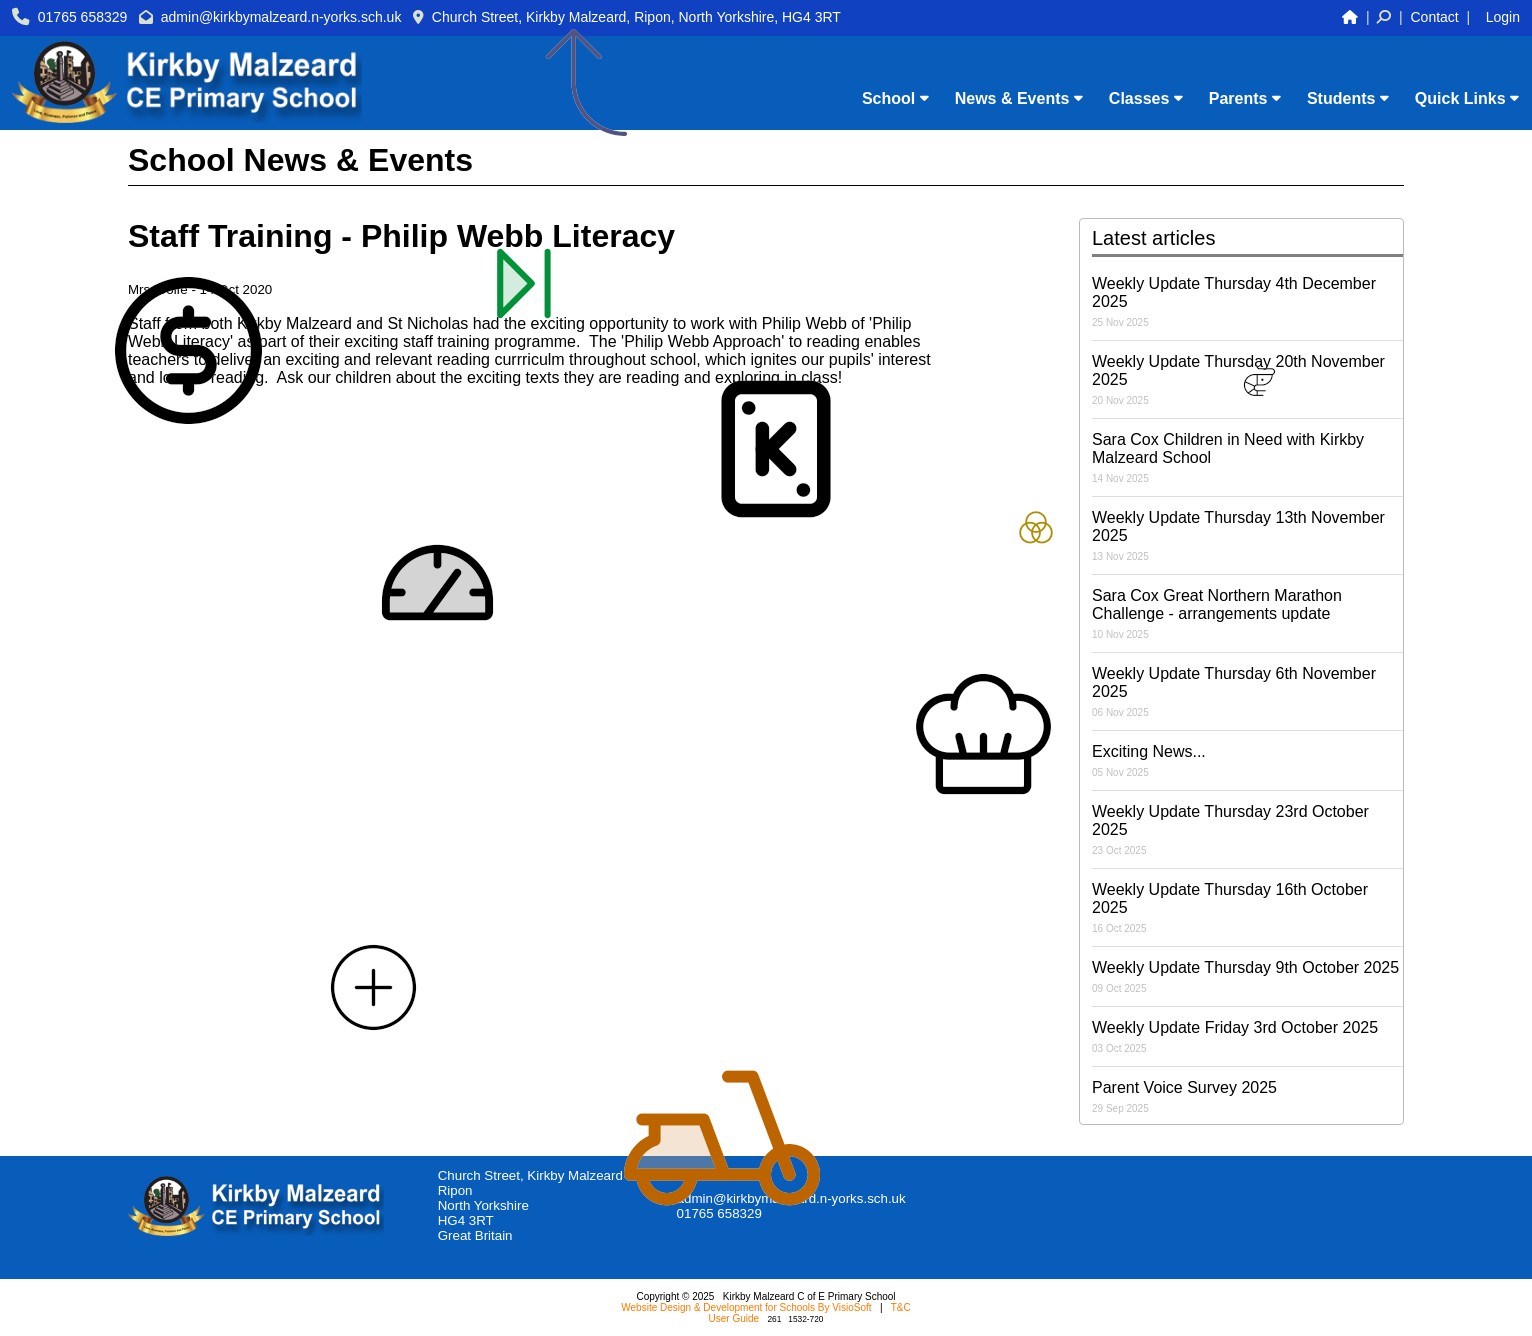 The image size is (1532, 1336). Describe the element at coordinates (1036, 528) in the screenshot. I see `view overlapping data or shared elements` at that location.